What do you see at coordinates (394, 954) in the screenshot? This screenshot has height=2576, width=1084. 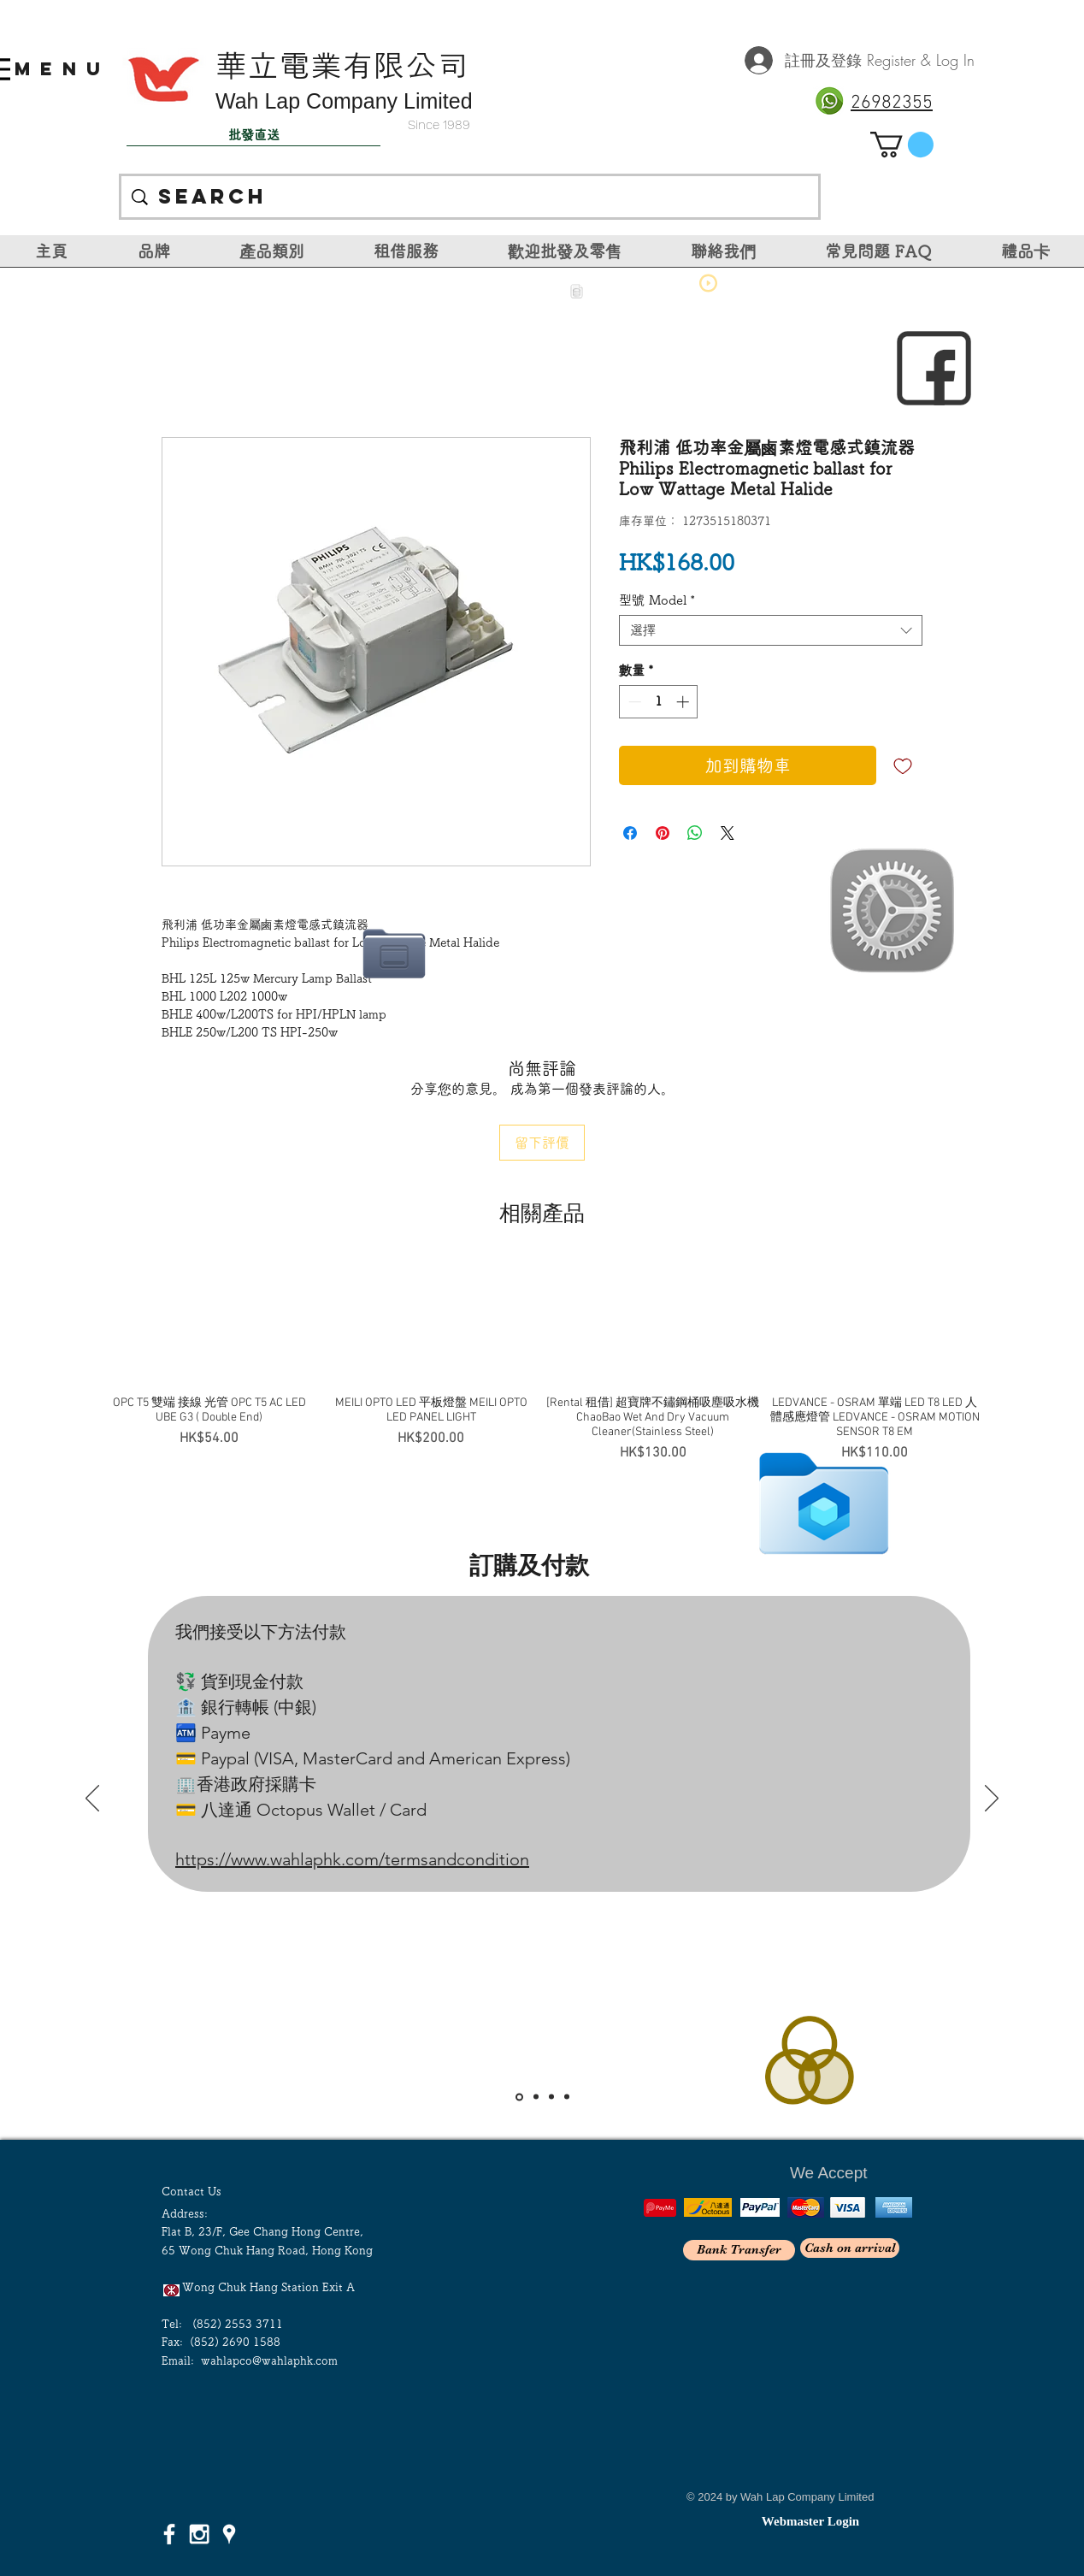 I see `open desktop folder` at bounding box center [394, 954].